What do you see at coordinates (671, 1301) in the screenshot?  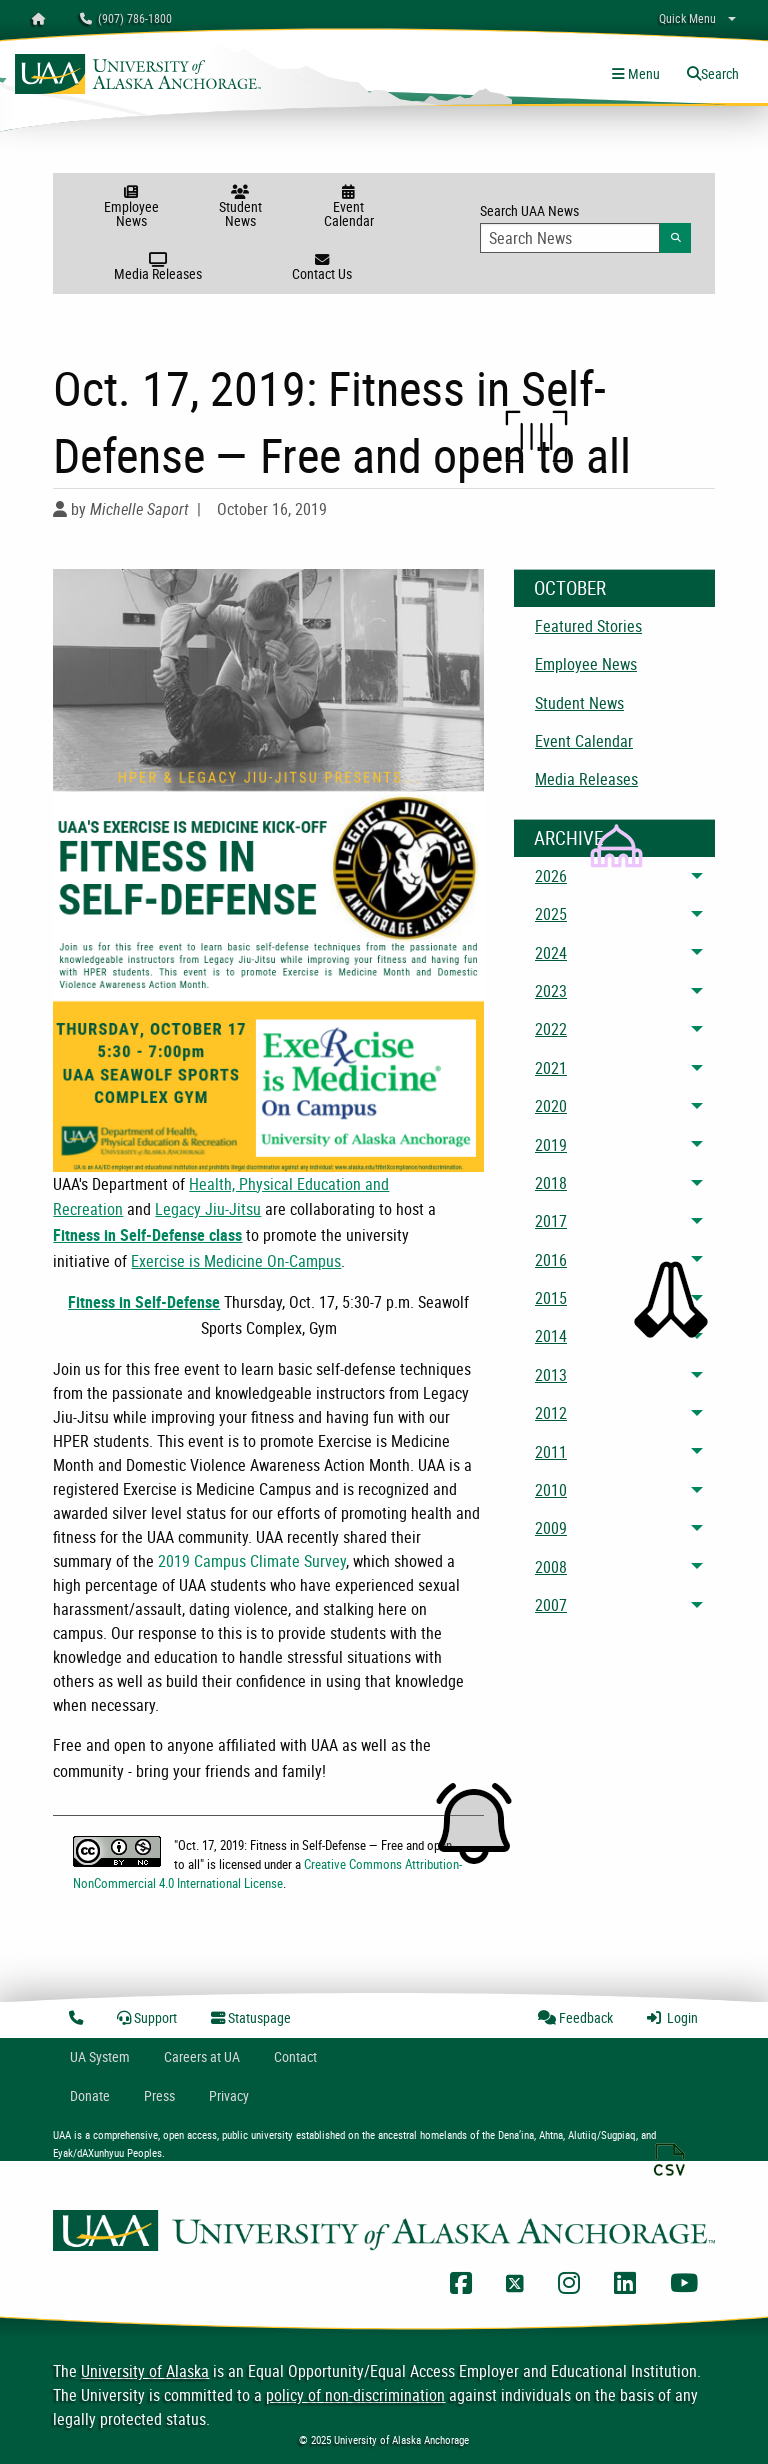 I see `express gratitude or thanks` at bounding box center [671, 1301].